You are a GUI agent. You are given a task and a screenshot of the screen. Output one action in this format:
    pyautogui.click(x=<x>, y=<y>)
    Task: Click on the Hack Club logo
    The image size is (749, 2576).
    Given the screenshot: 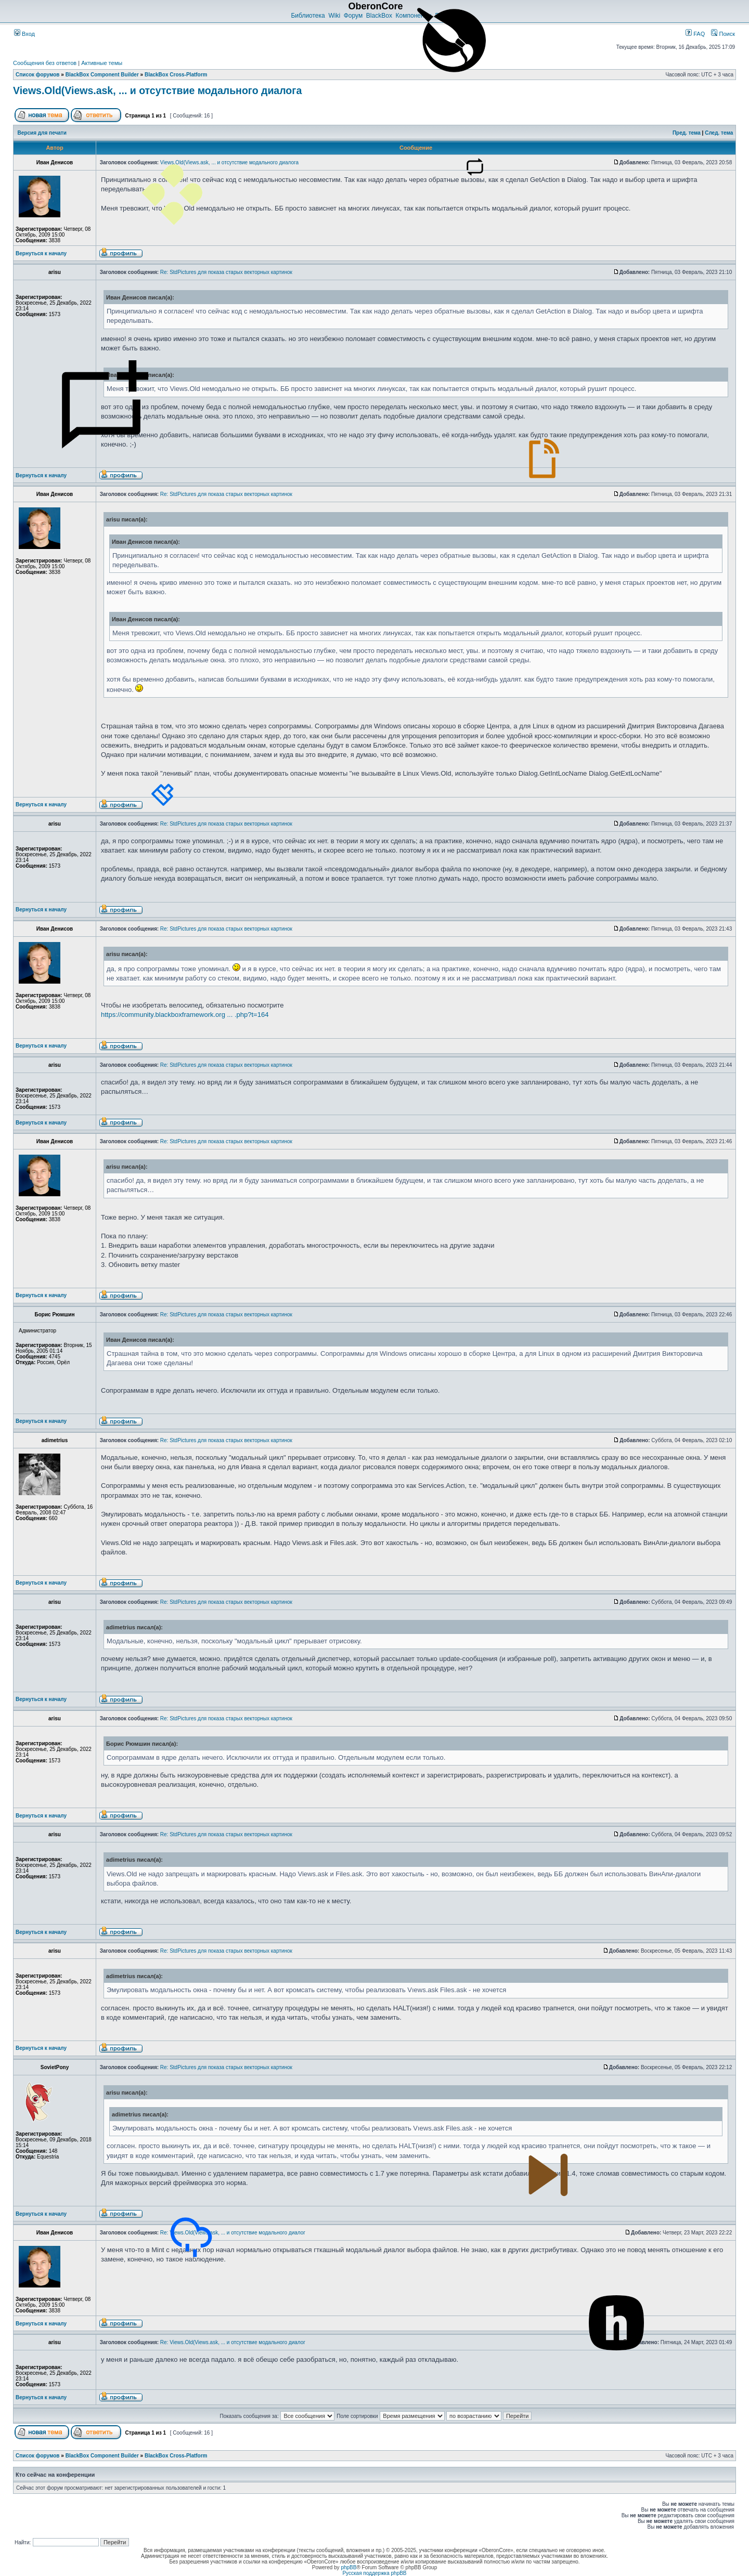 What is the action you would take?
    pyautogui.click(x=616, y=2323)
    